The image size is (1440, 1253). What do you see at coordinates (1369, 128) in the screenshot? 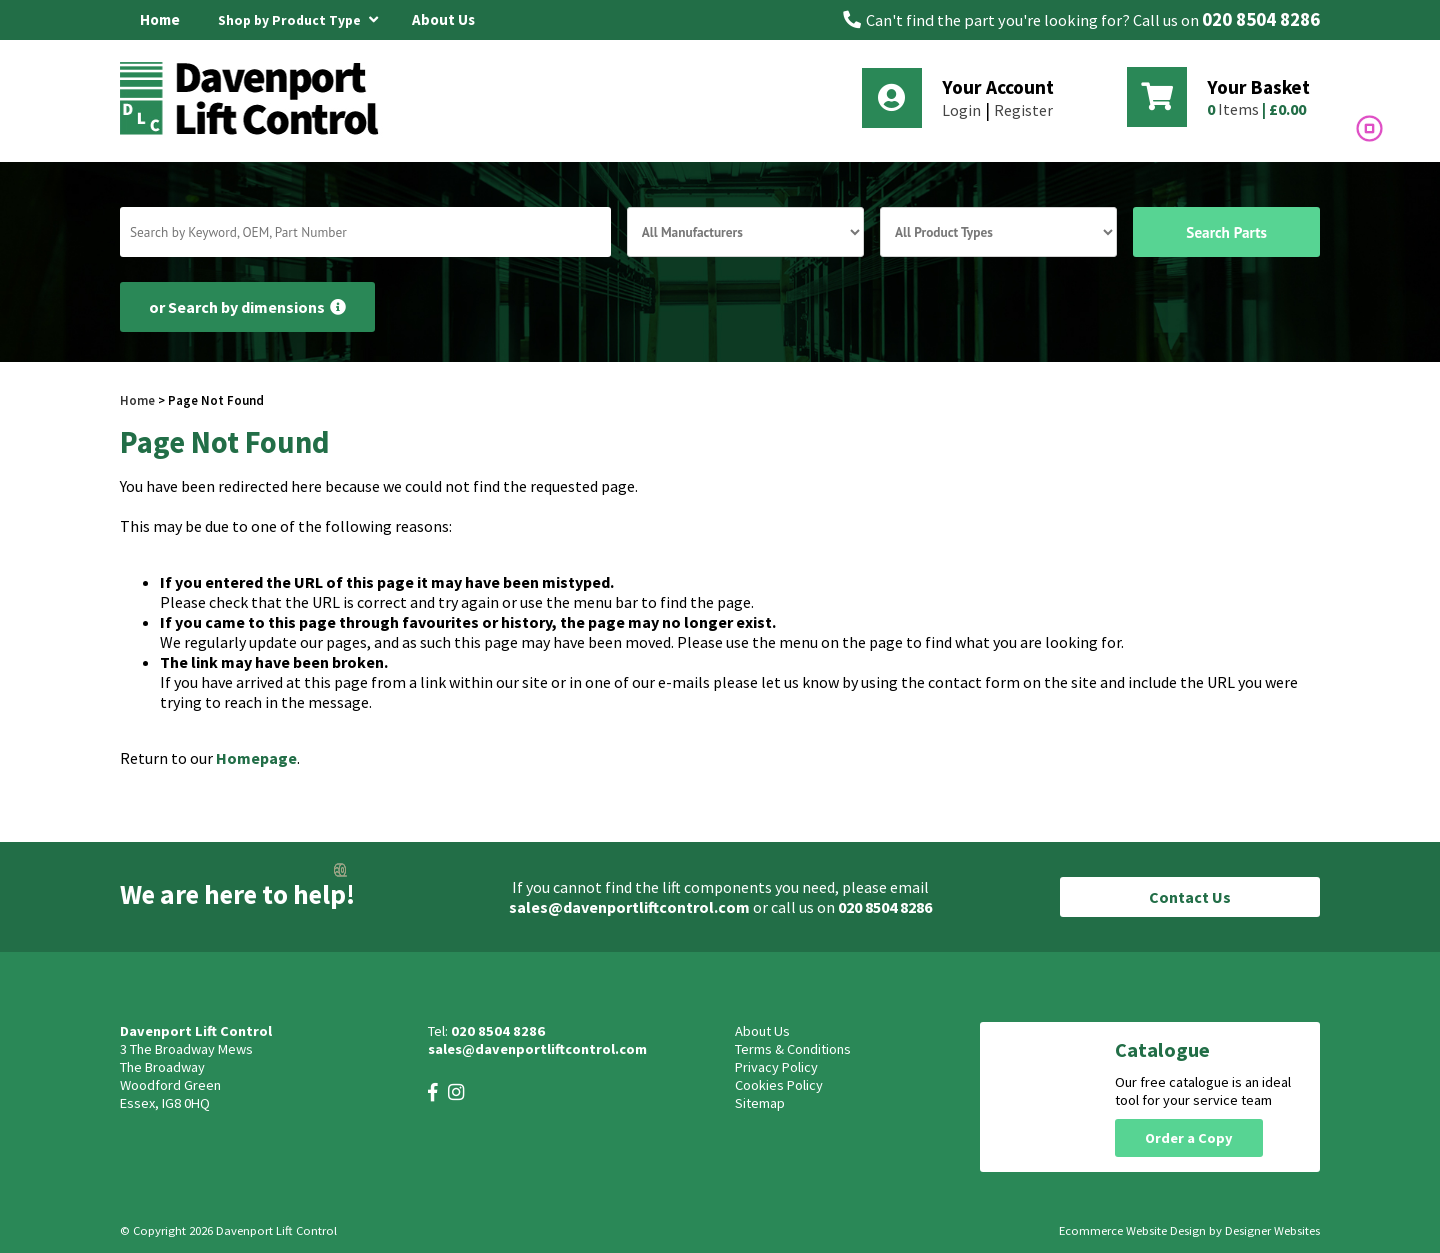
I see `stop media playback` at bounding box center [1369, 128].